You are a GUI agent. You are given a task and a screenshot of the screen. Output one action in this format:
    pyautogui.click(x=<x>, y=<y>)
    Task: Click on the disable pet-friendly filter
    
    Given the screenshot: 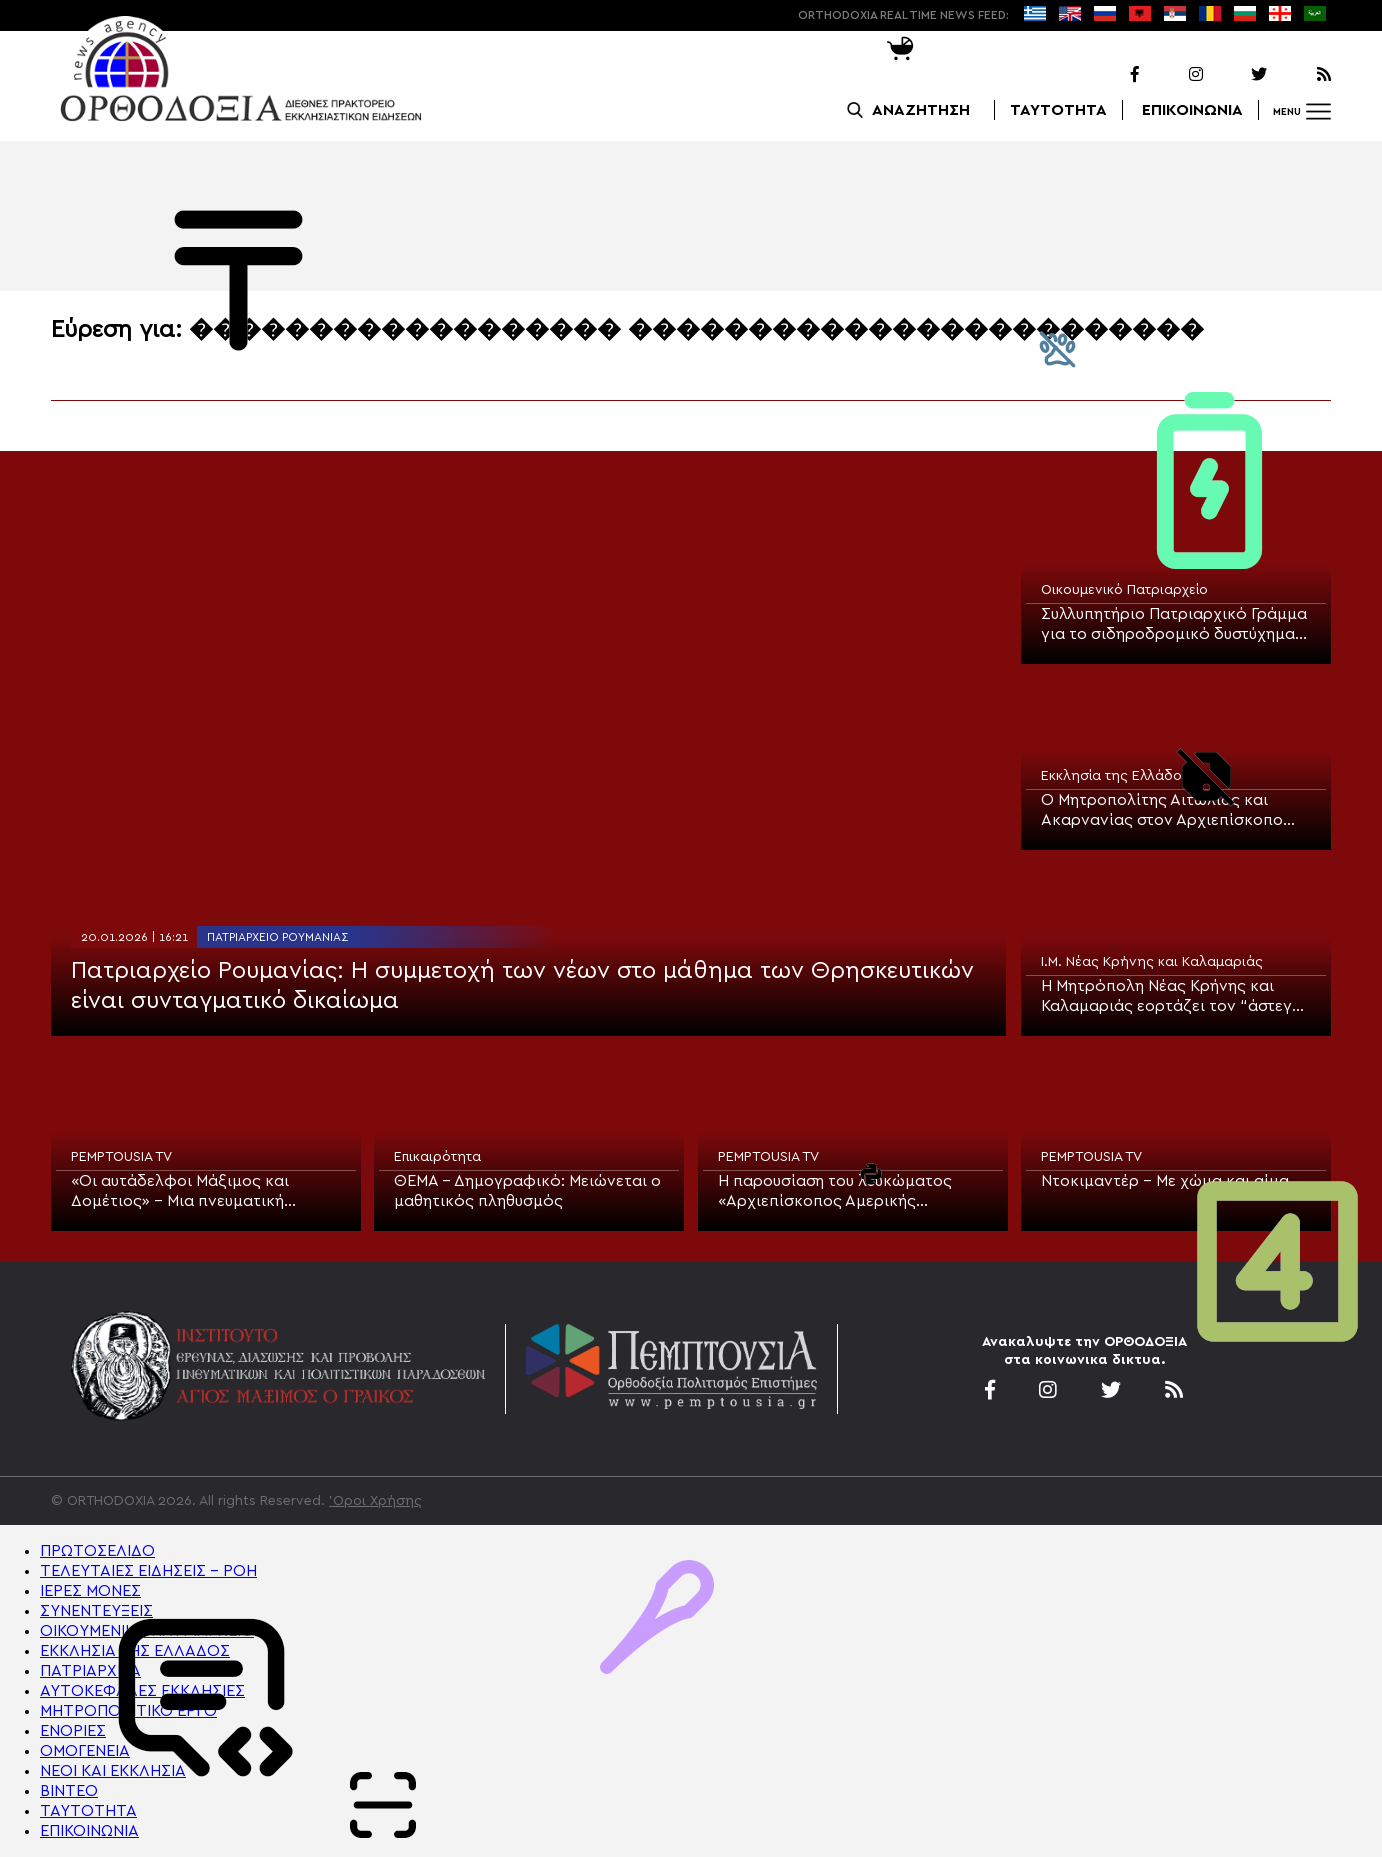 What is the action you would take?
    pyautogui.click(x=1057, y=349)
    